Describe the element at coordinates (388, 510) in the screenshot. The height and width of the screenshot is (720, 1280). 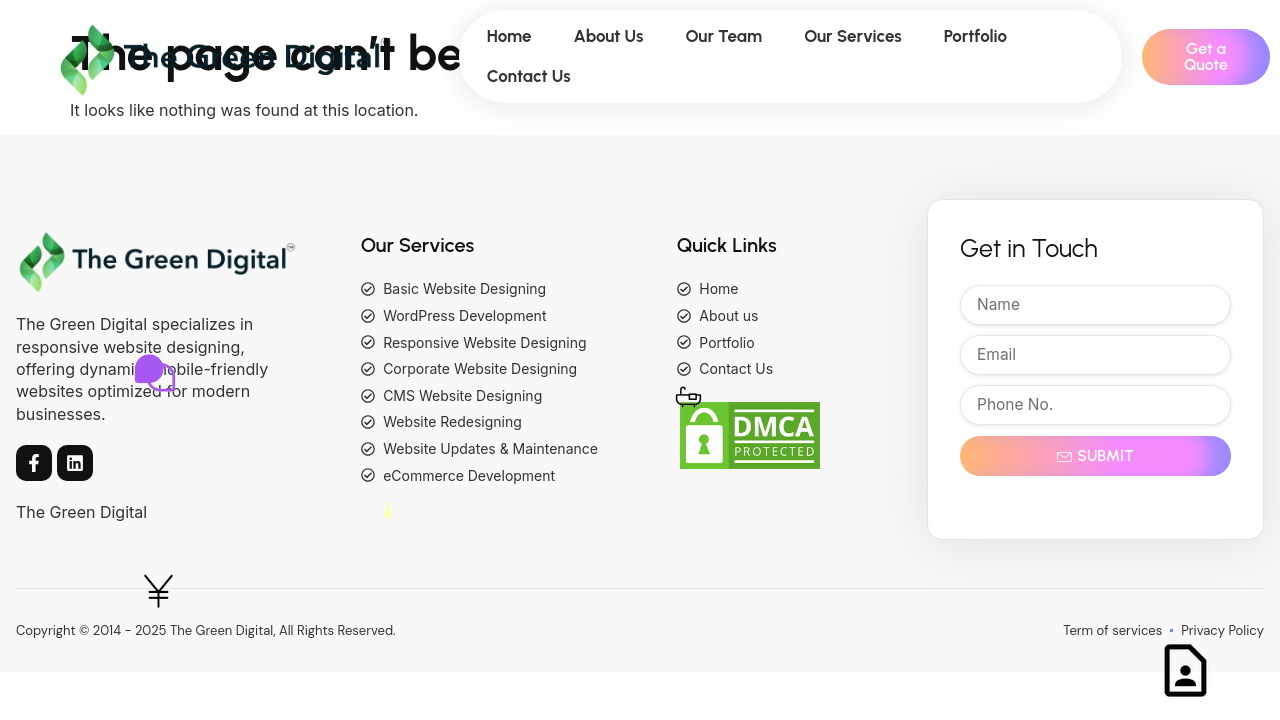
I see `view current temperature` at that location.